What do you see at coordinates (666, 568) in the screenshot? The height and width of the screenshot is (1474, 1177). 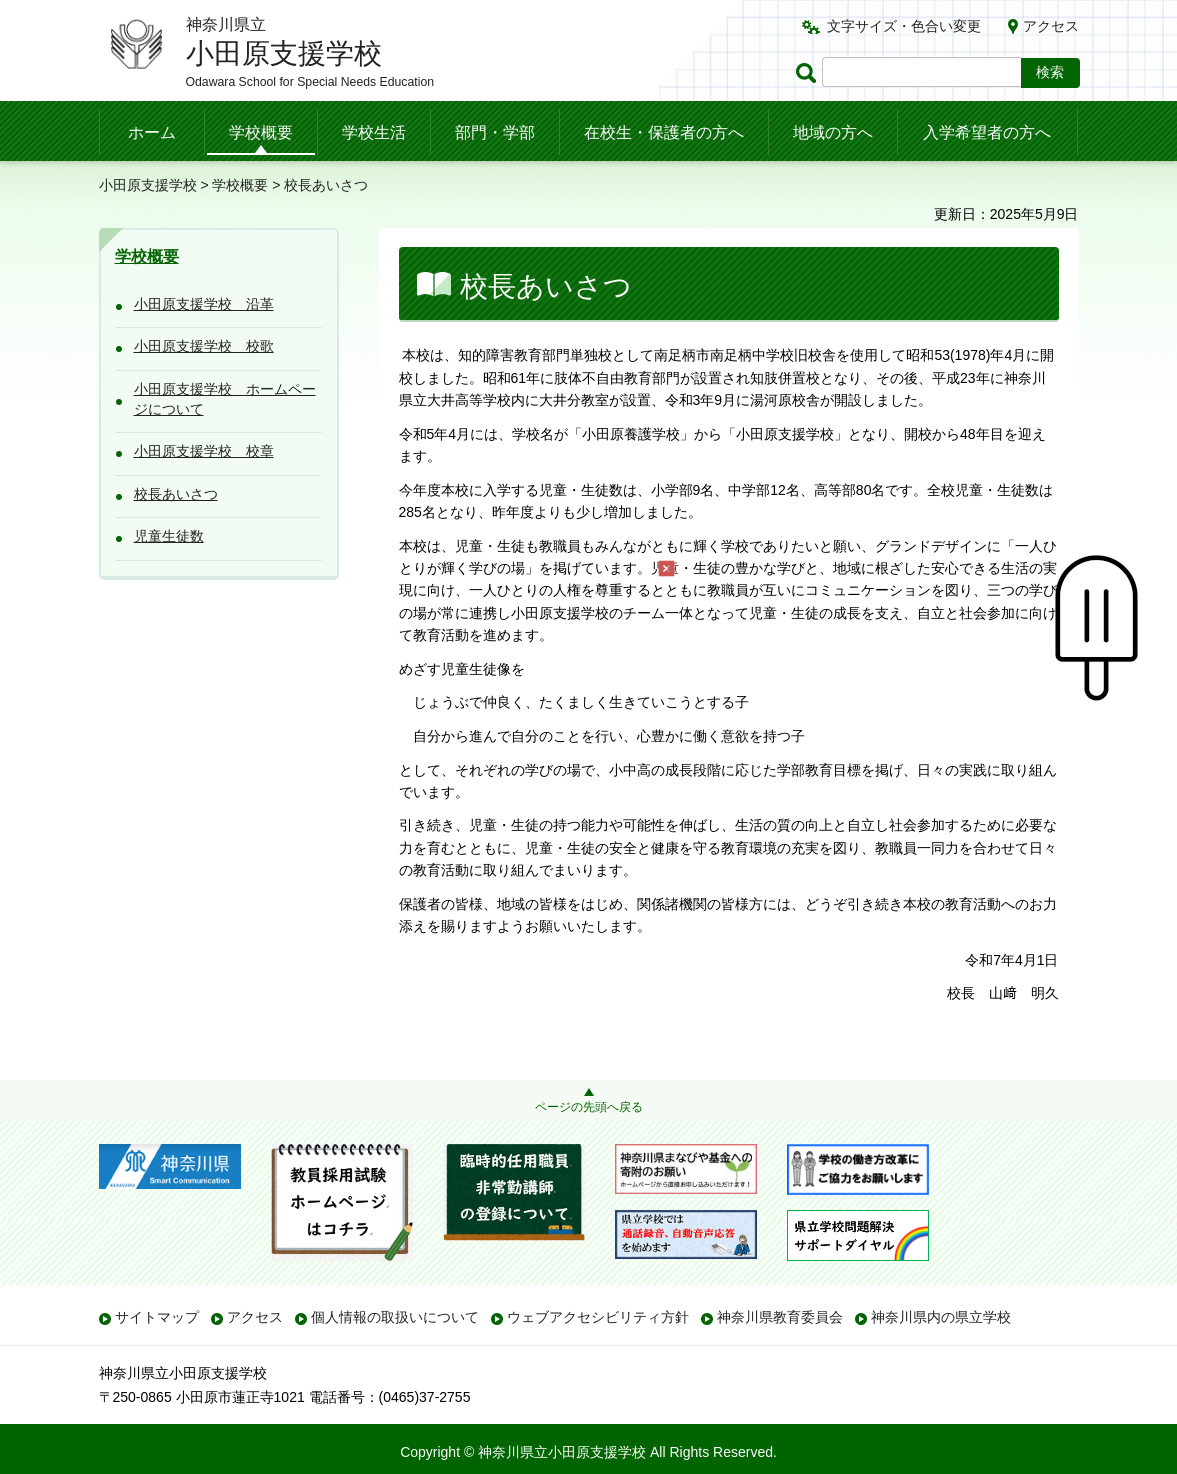 I see `close or dismiss a modal window` at bounding box center [666, 568].